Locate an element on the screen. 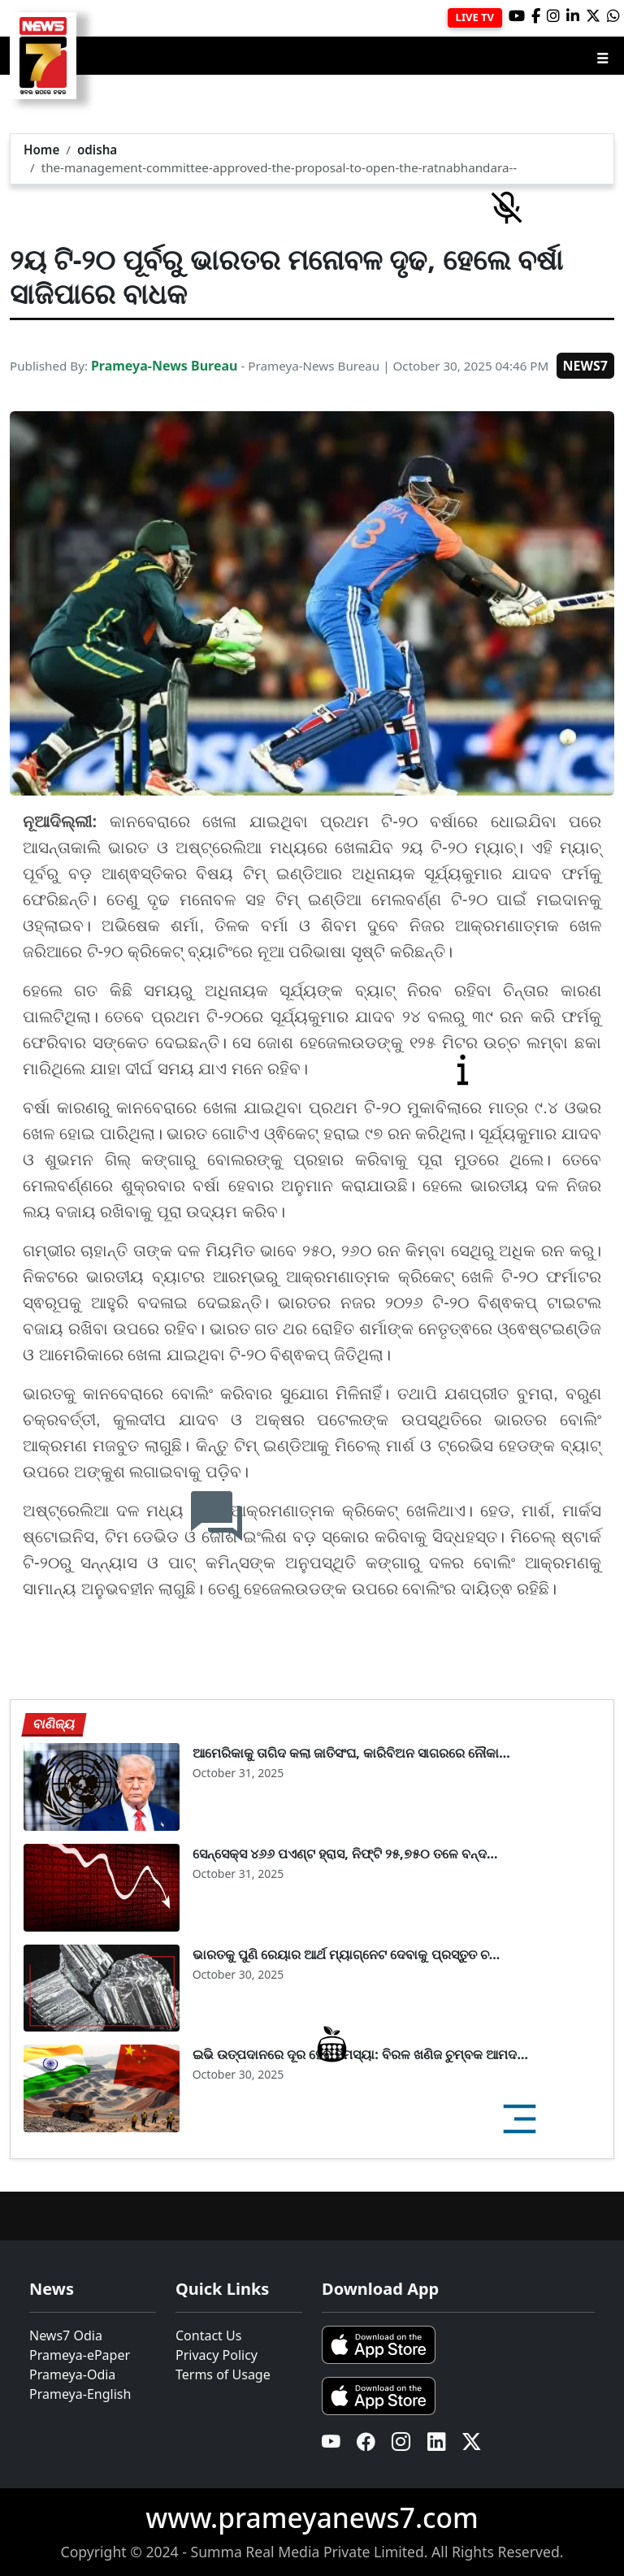 Image resolution: width=624 pixels, height=2576 pixels. open conversation or chat is located at coordinates (218, 1513).